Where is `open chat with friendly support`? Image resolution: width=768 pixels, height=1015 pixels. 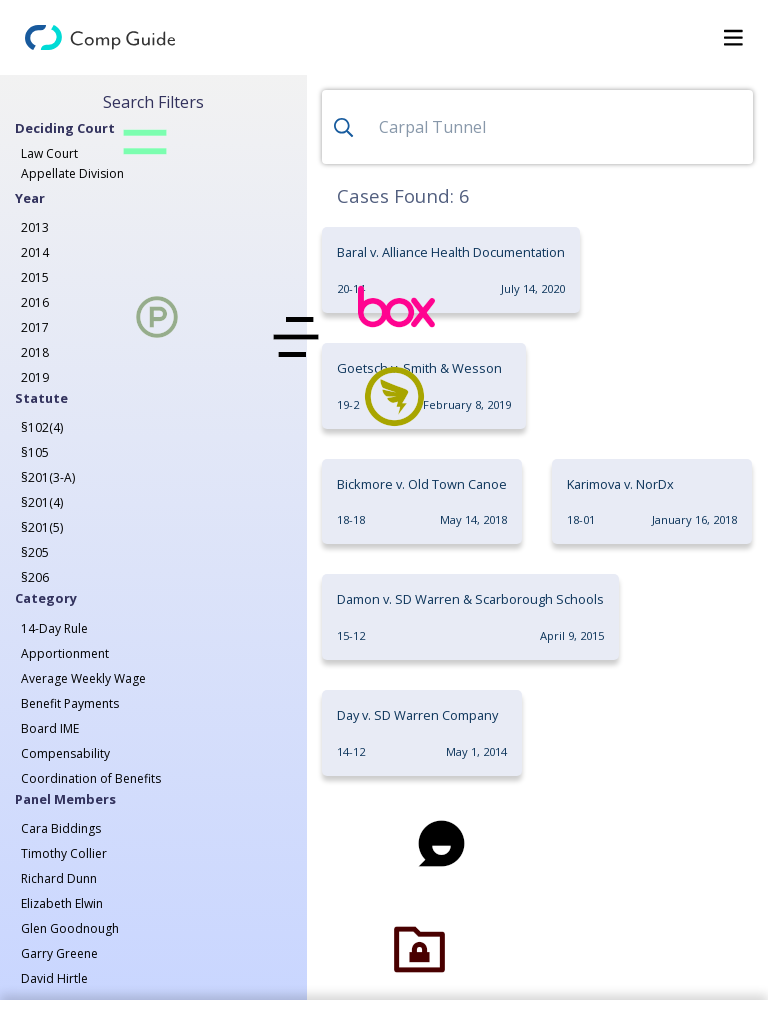
open chat with friendly support is located at coordinates (441, 843).